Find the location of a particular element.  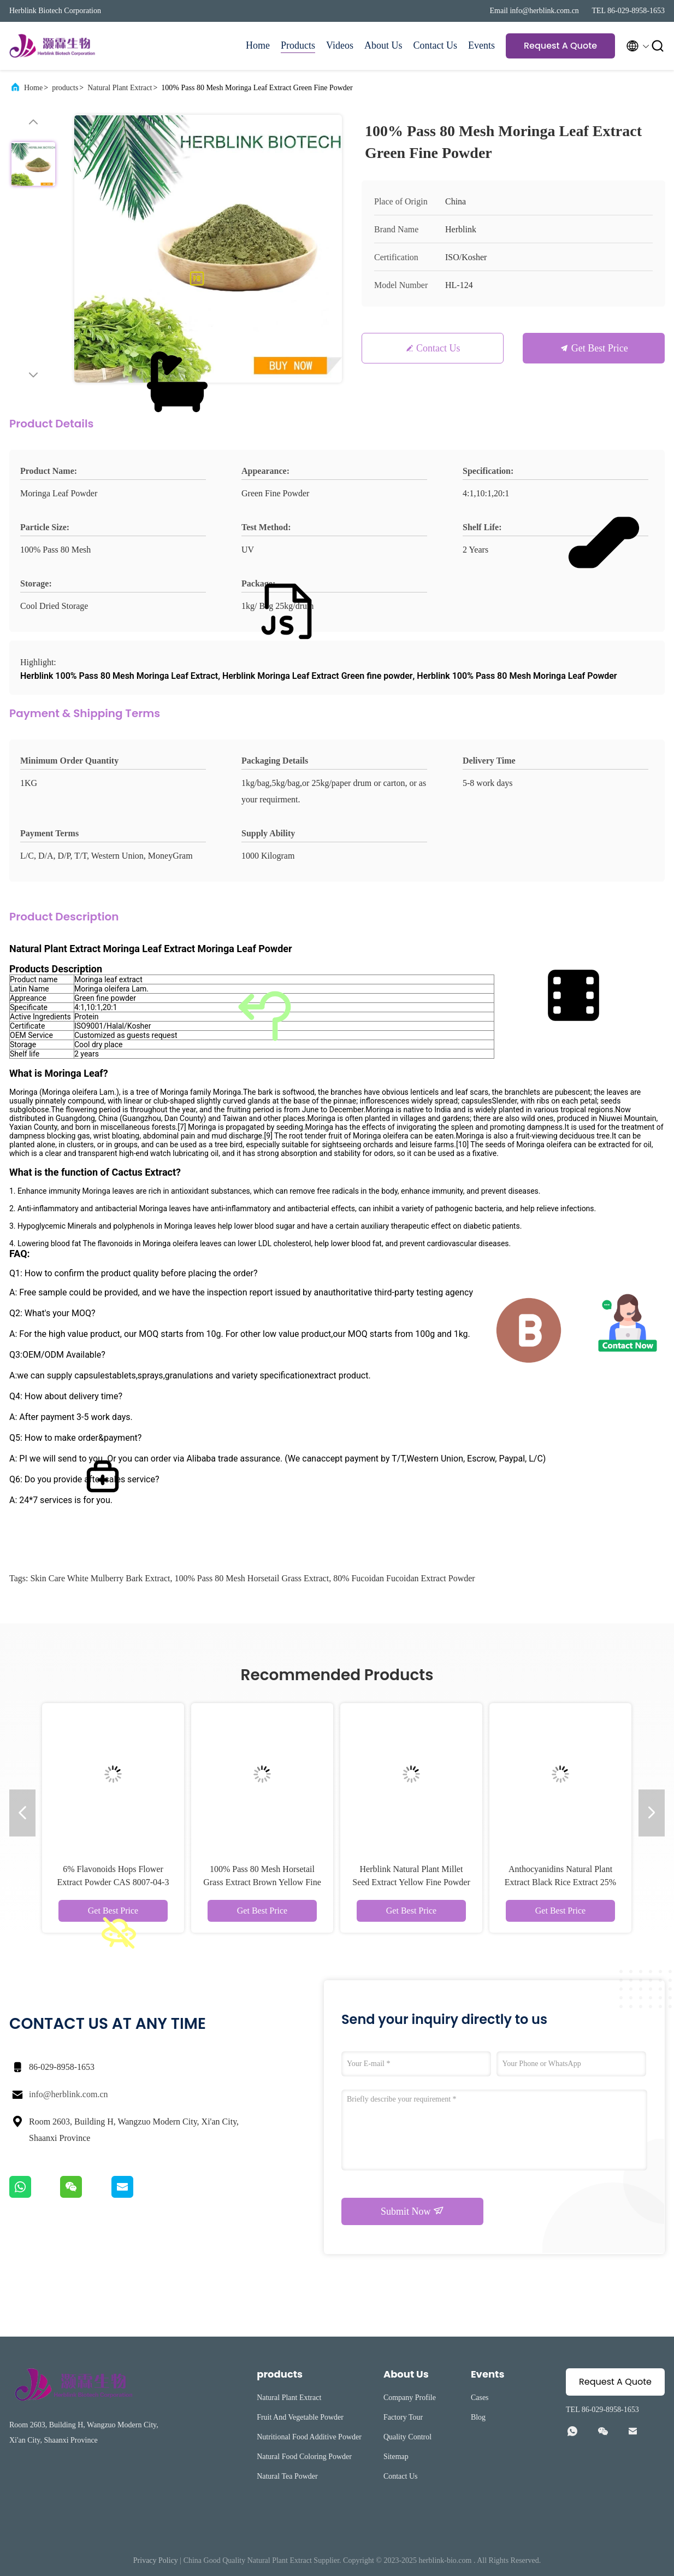

view bathroom amenities is located at coordinates (177, 382).